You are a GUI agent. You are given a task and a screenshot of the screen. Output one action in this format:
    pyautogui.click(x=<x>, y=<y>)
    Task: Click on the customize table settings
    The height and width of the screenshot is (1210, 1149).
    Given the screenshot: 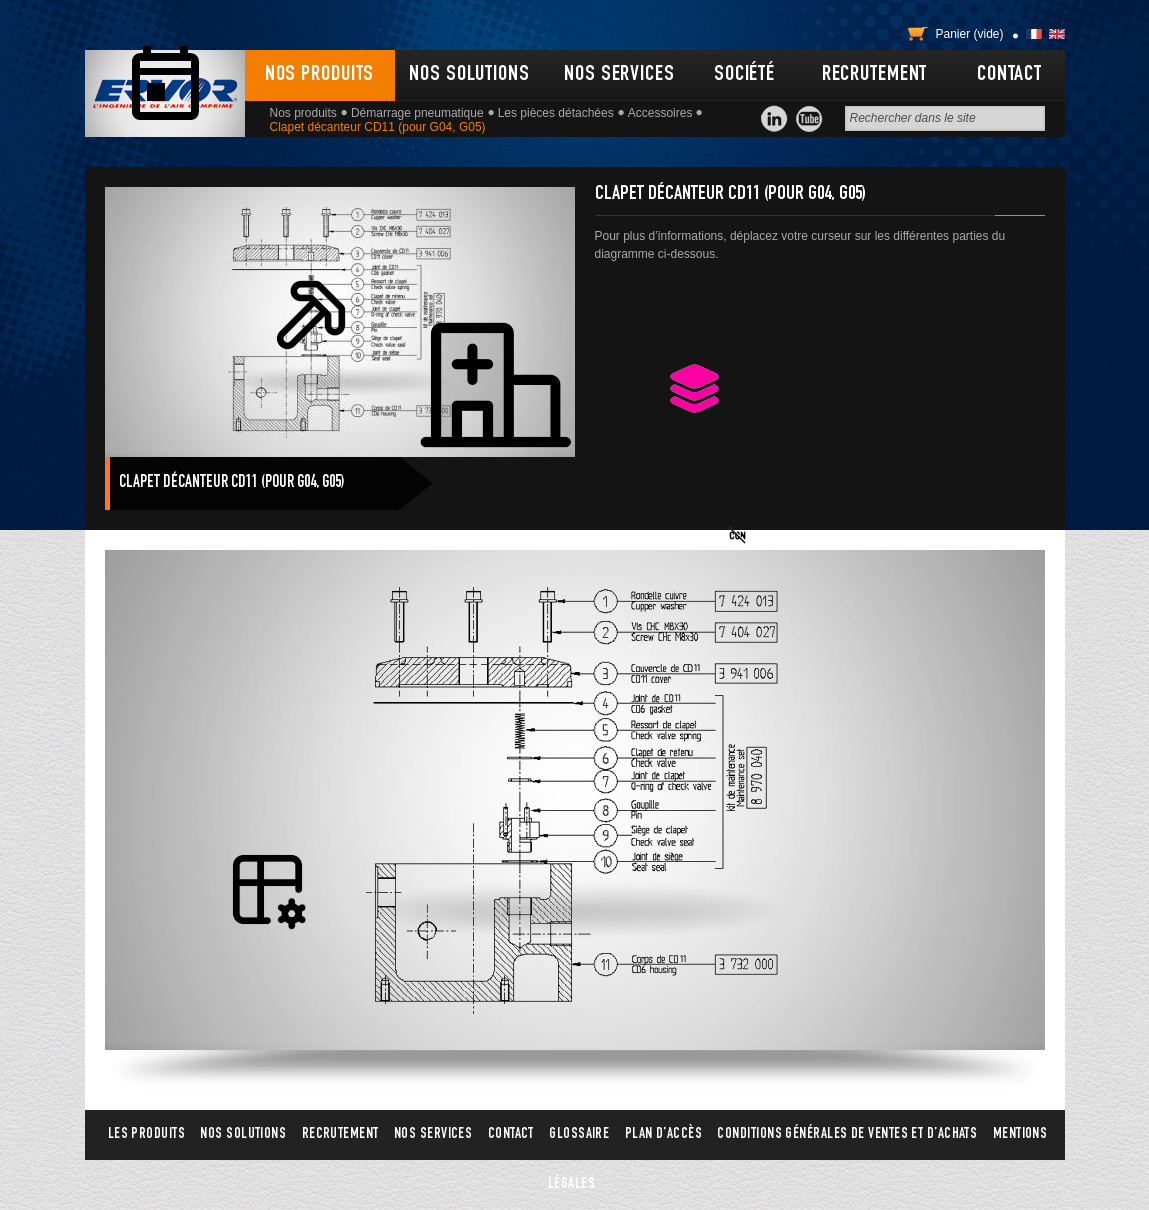 What is the action you would take?
    pyautogui.click(x=267, y=889)
    